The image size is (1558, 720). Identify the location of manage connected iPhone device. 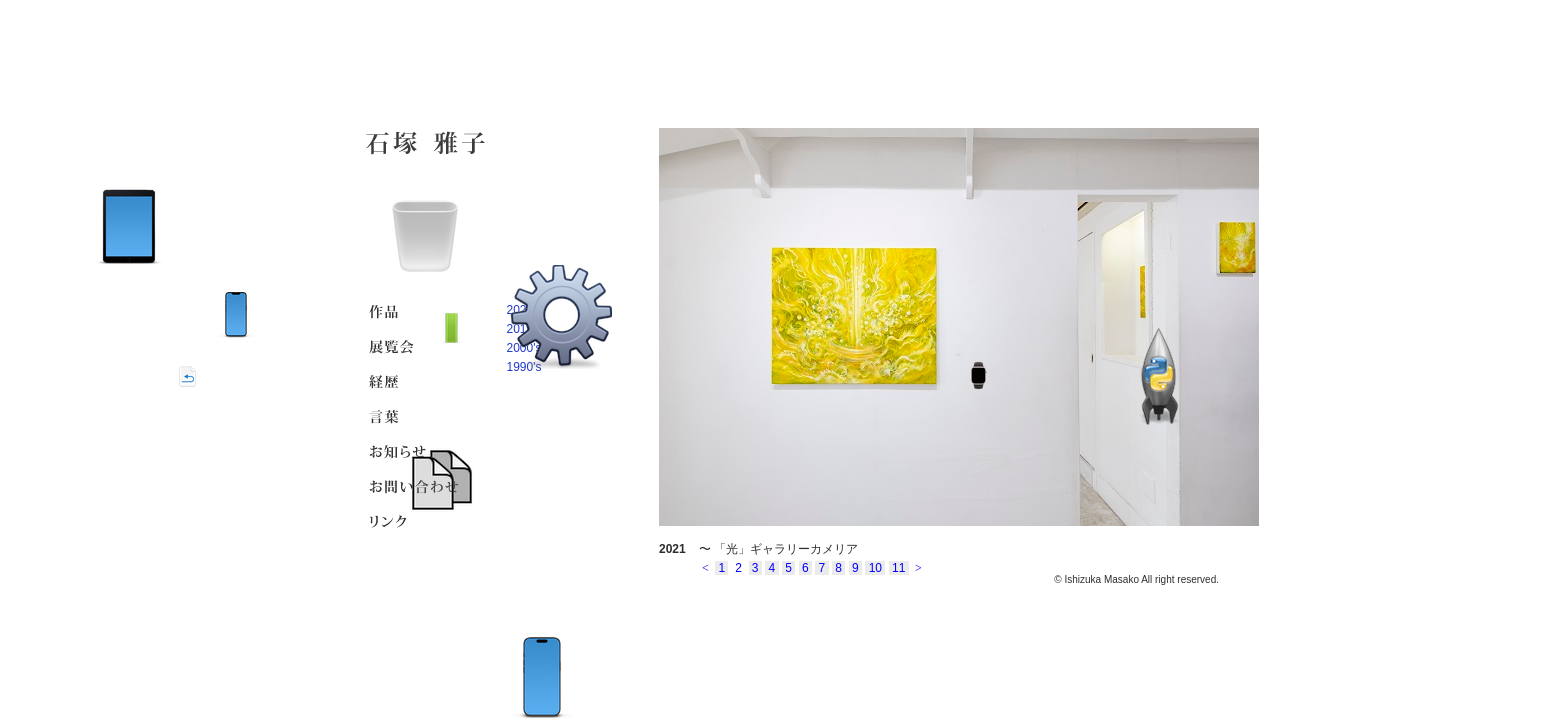
(542, 678).